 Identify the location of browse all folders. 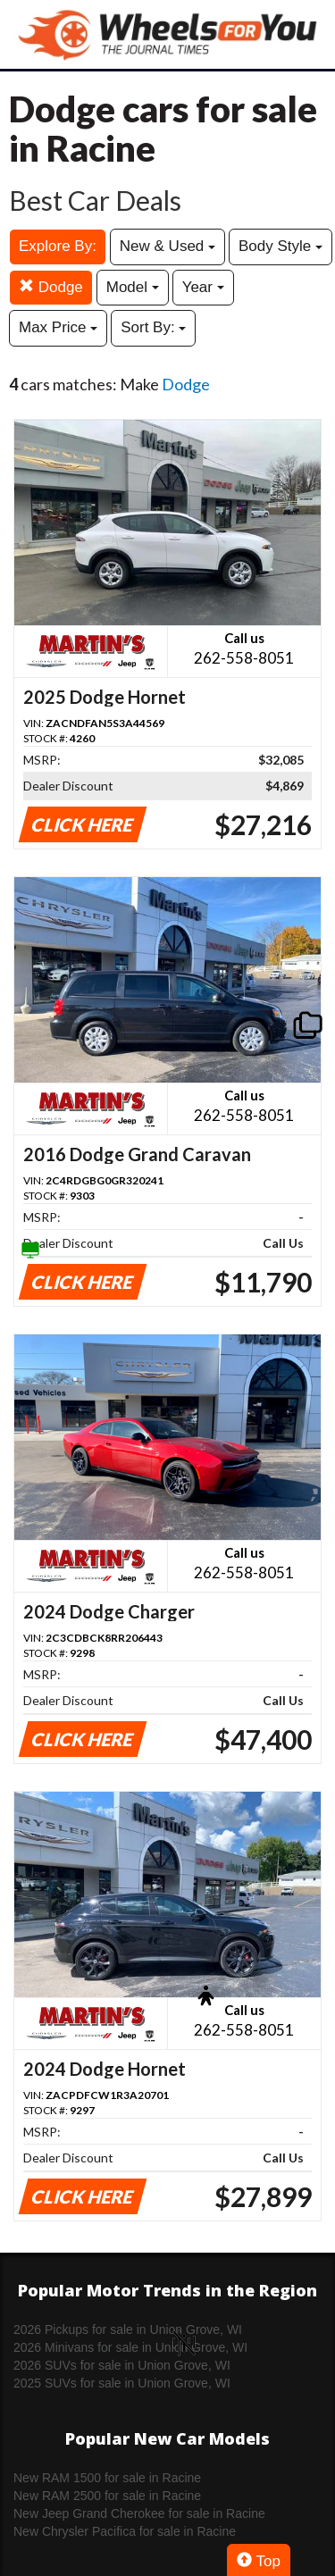
(307, 1025).